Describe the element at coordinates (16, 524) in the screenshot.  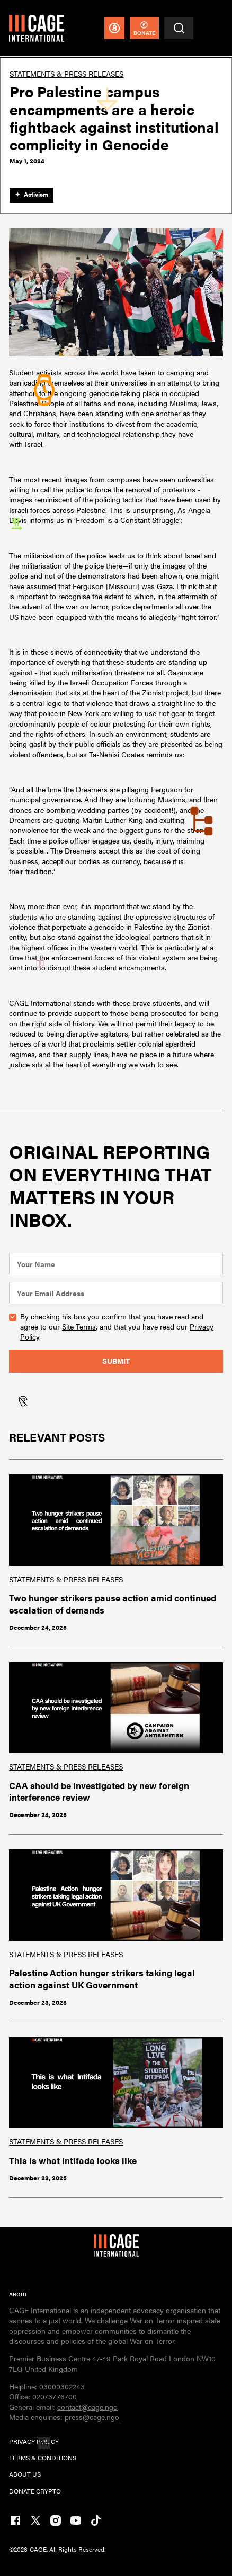
I see `set text direction to left-to-right` at that location.